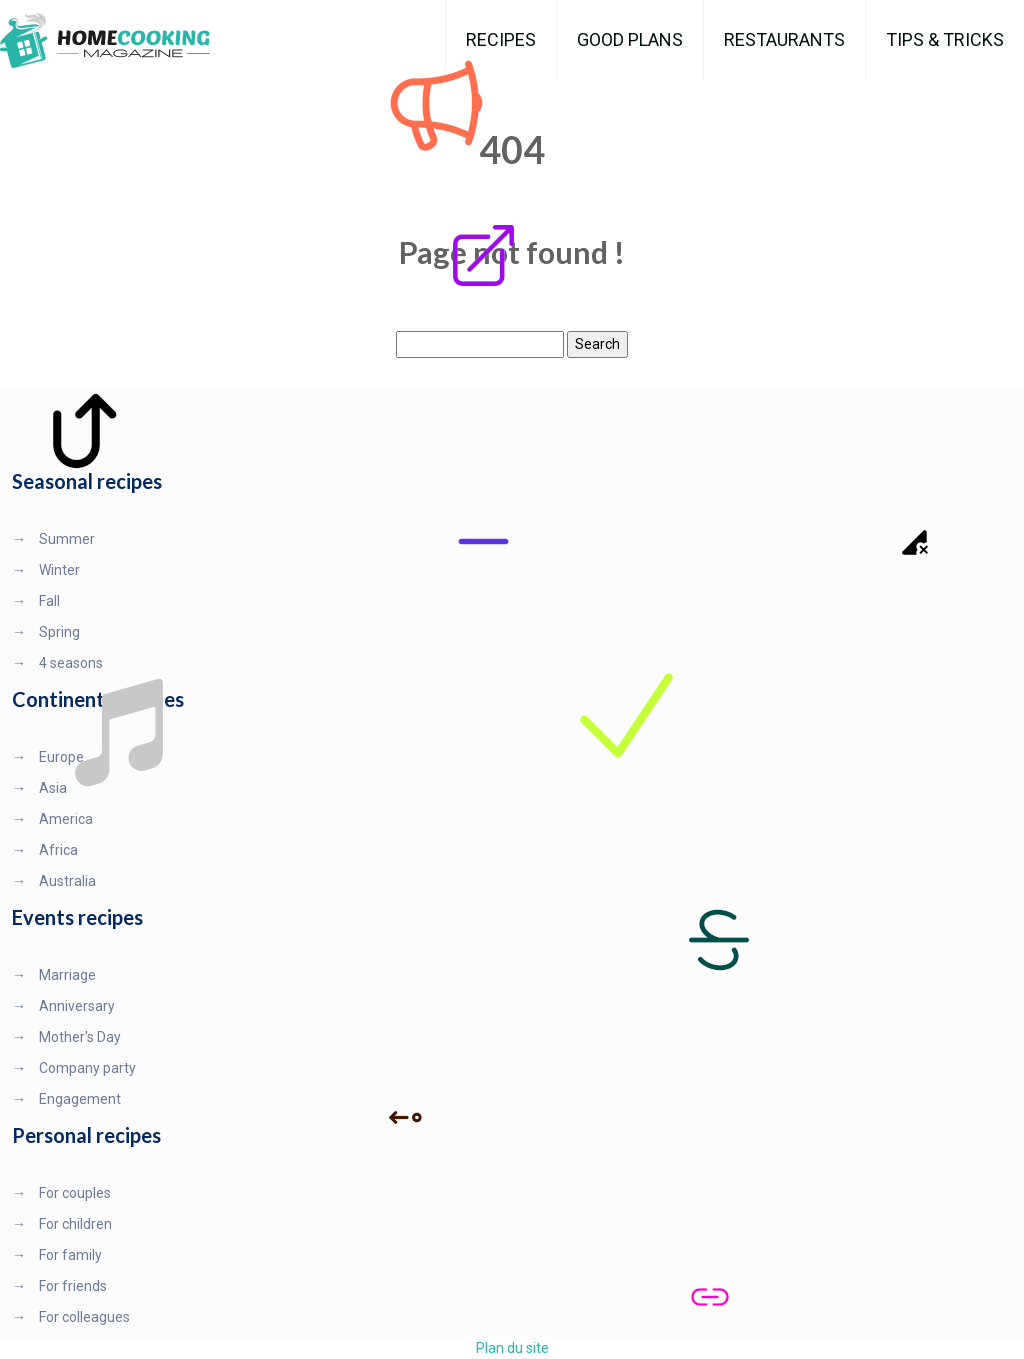 This screenshot has height=1359, width=1024. Describe the element at coordinates (626, 715) in the screenshot. I see `confirm or complete an action` at that location.